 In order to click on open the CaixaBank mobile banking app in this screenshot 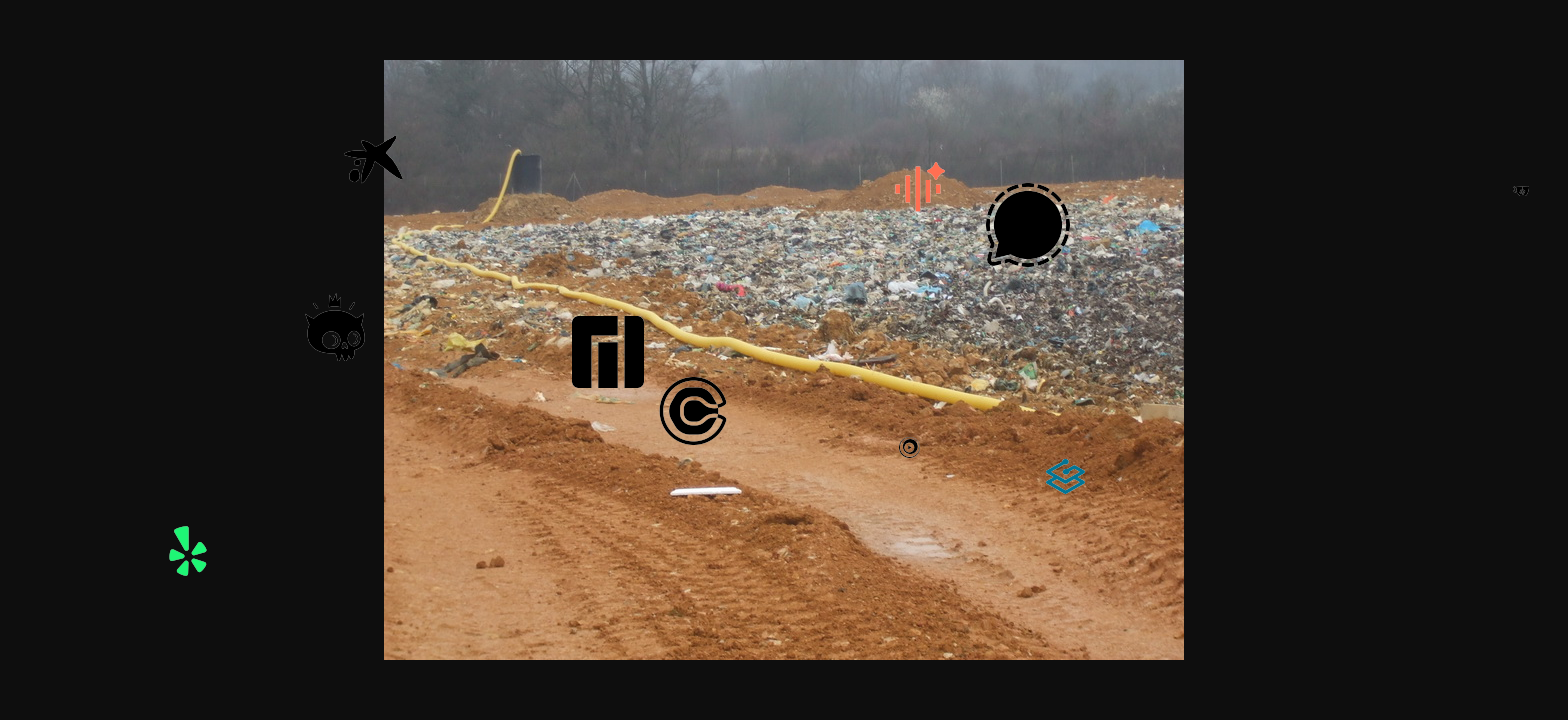, I will do `click(373, 159)`.